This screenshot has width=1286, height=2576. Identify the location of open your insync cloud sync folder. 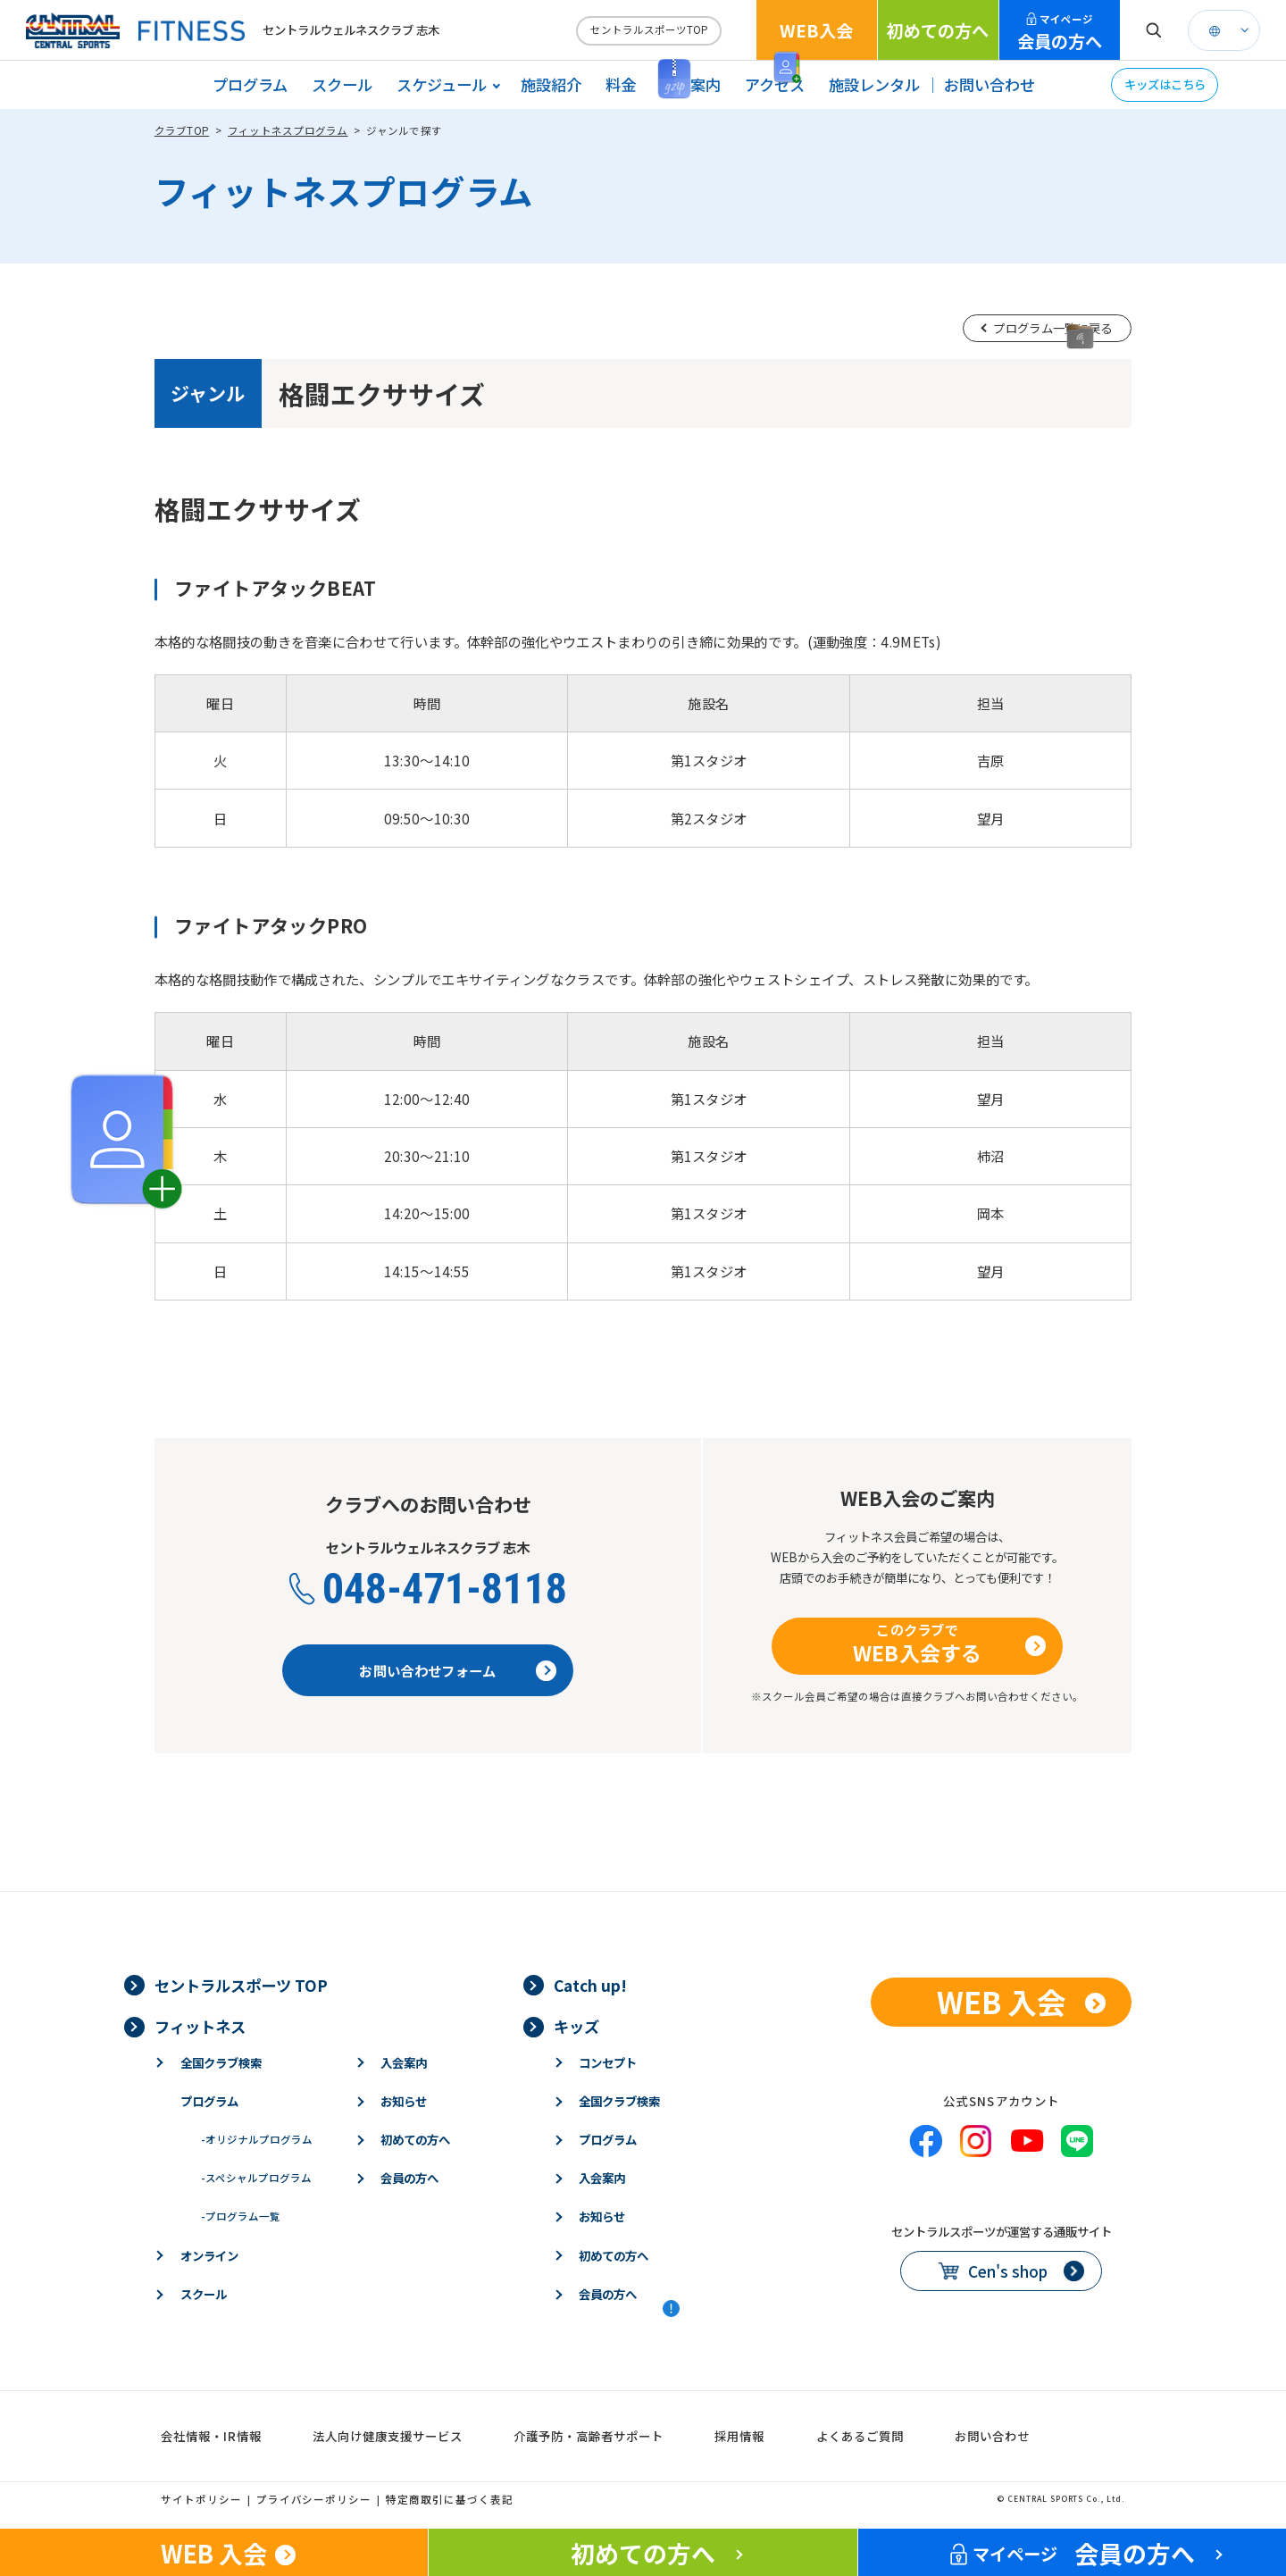
(1080, 336).